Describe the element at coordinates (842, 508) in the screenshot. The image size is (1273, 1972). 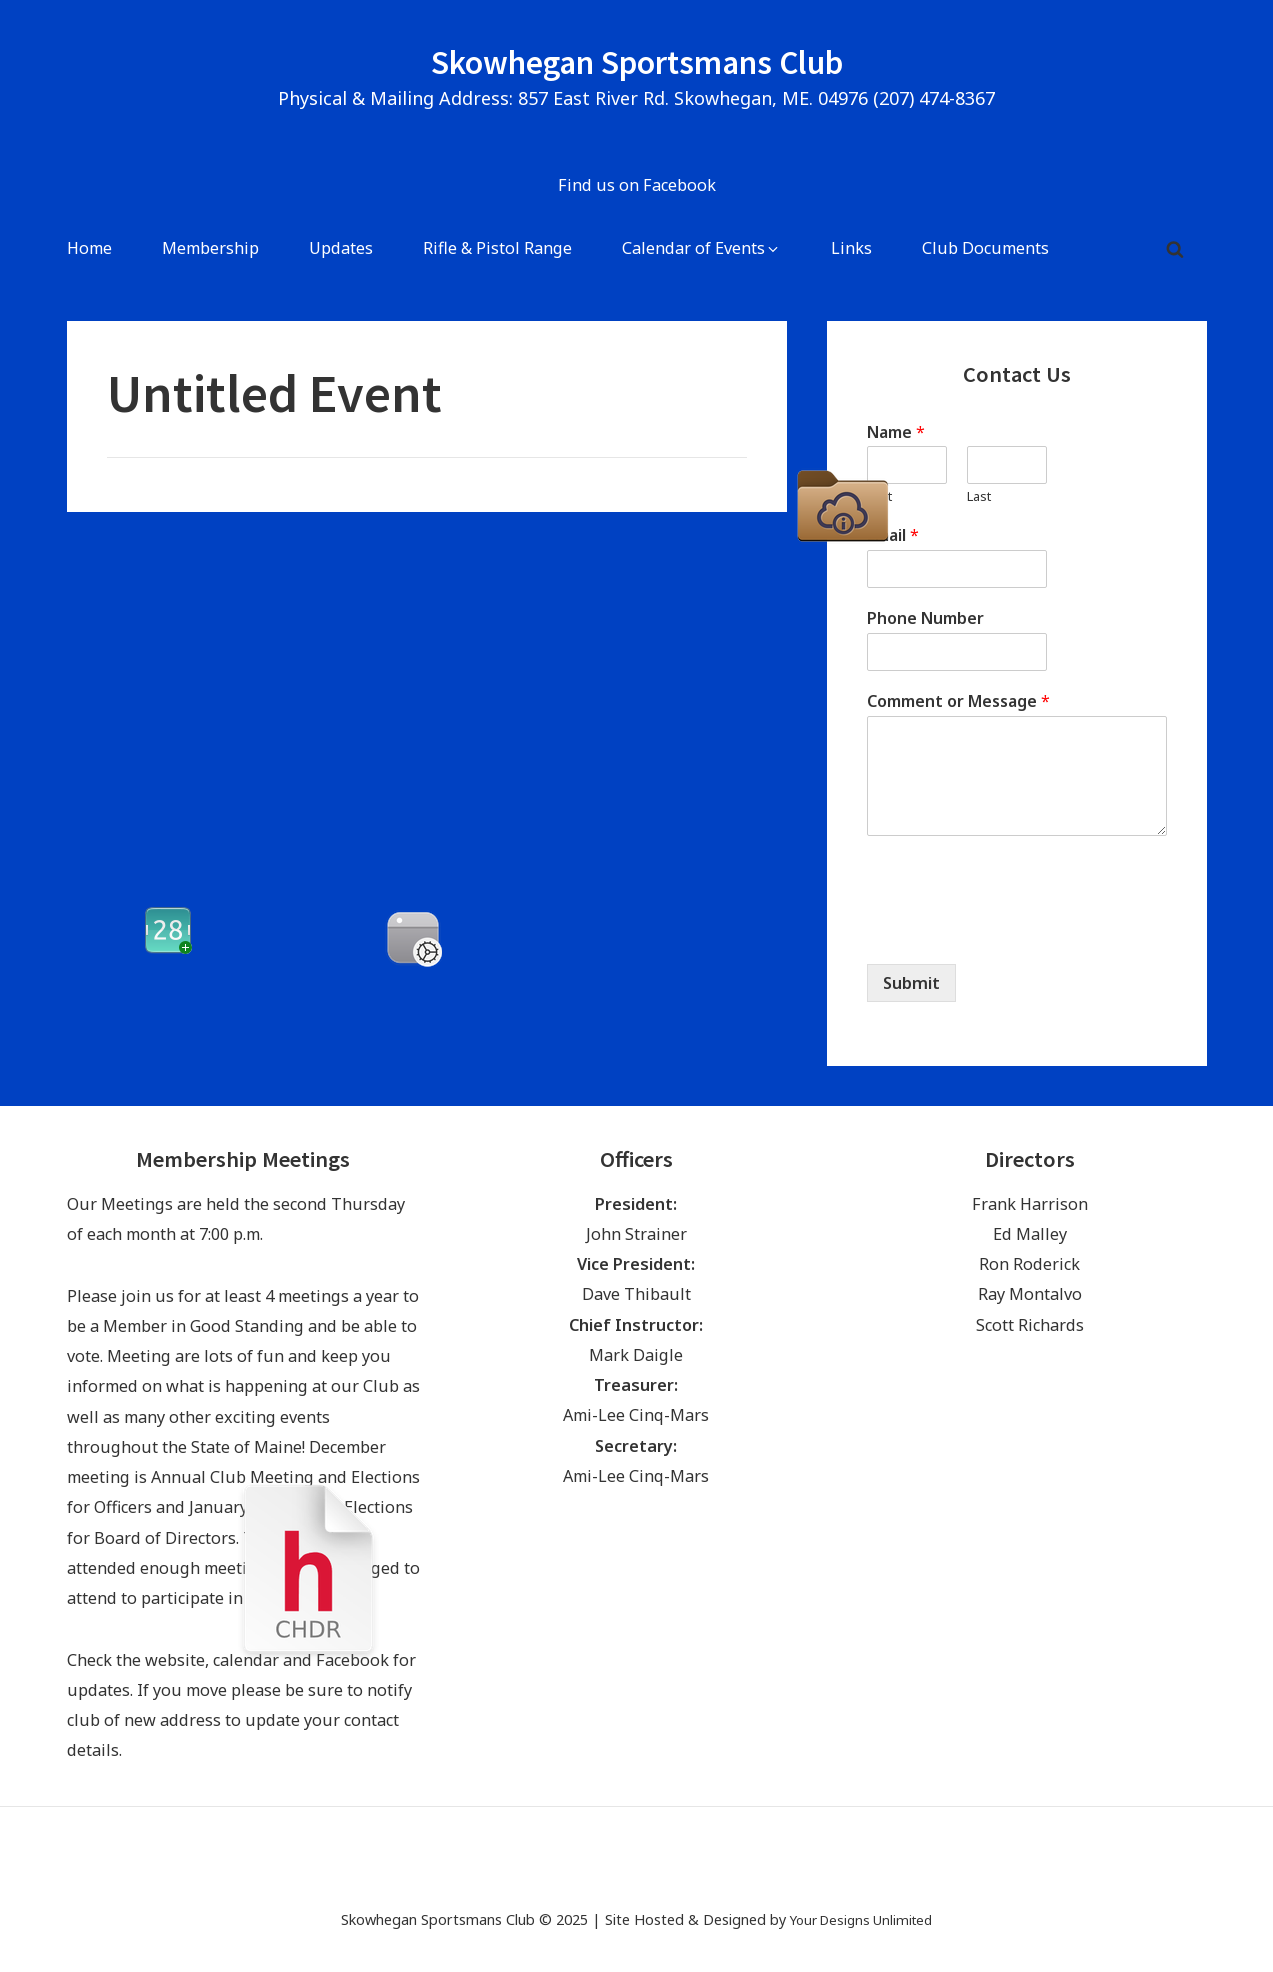
I see `open apache httpd server configuration folder` at that location.